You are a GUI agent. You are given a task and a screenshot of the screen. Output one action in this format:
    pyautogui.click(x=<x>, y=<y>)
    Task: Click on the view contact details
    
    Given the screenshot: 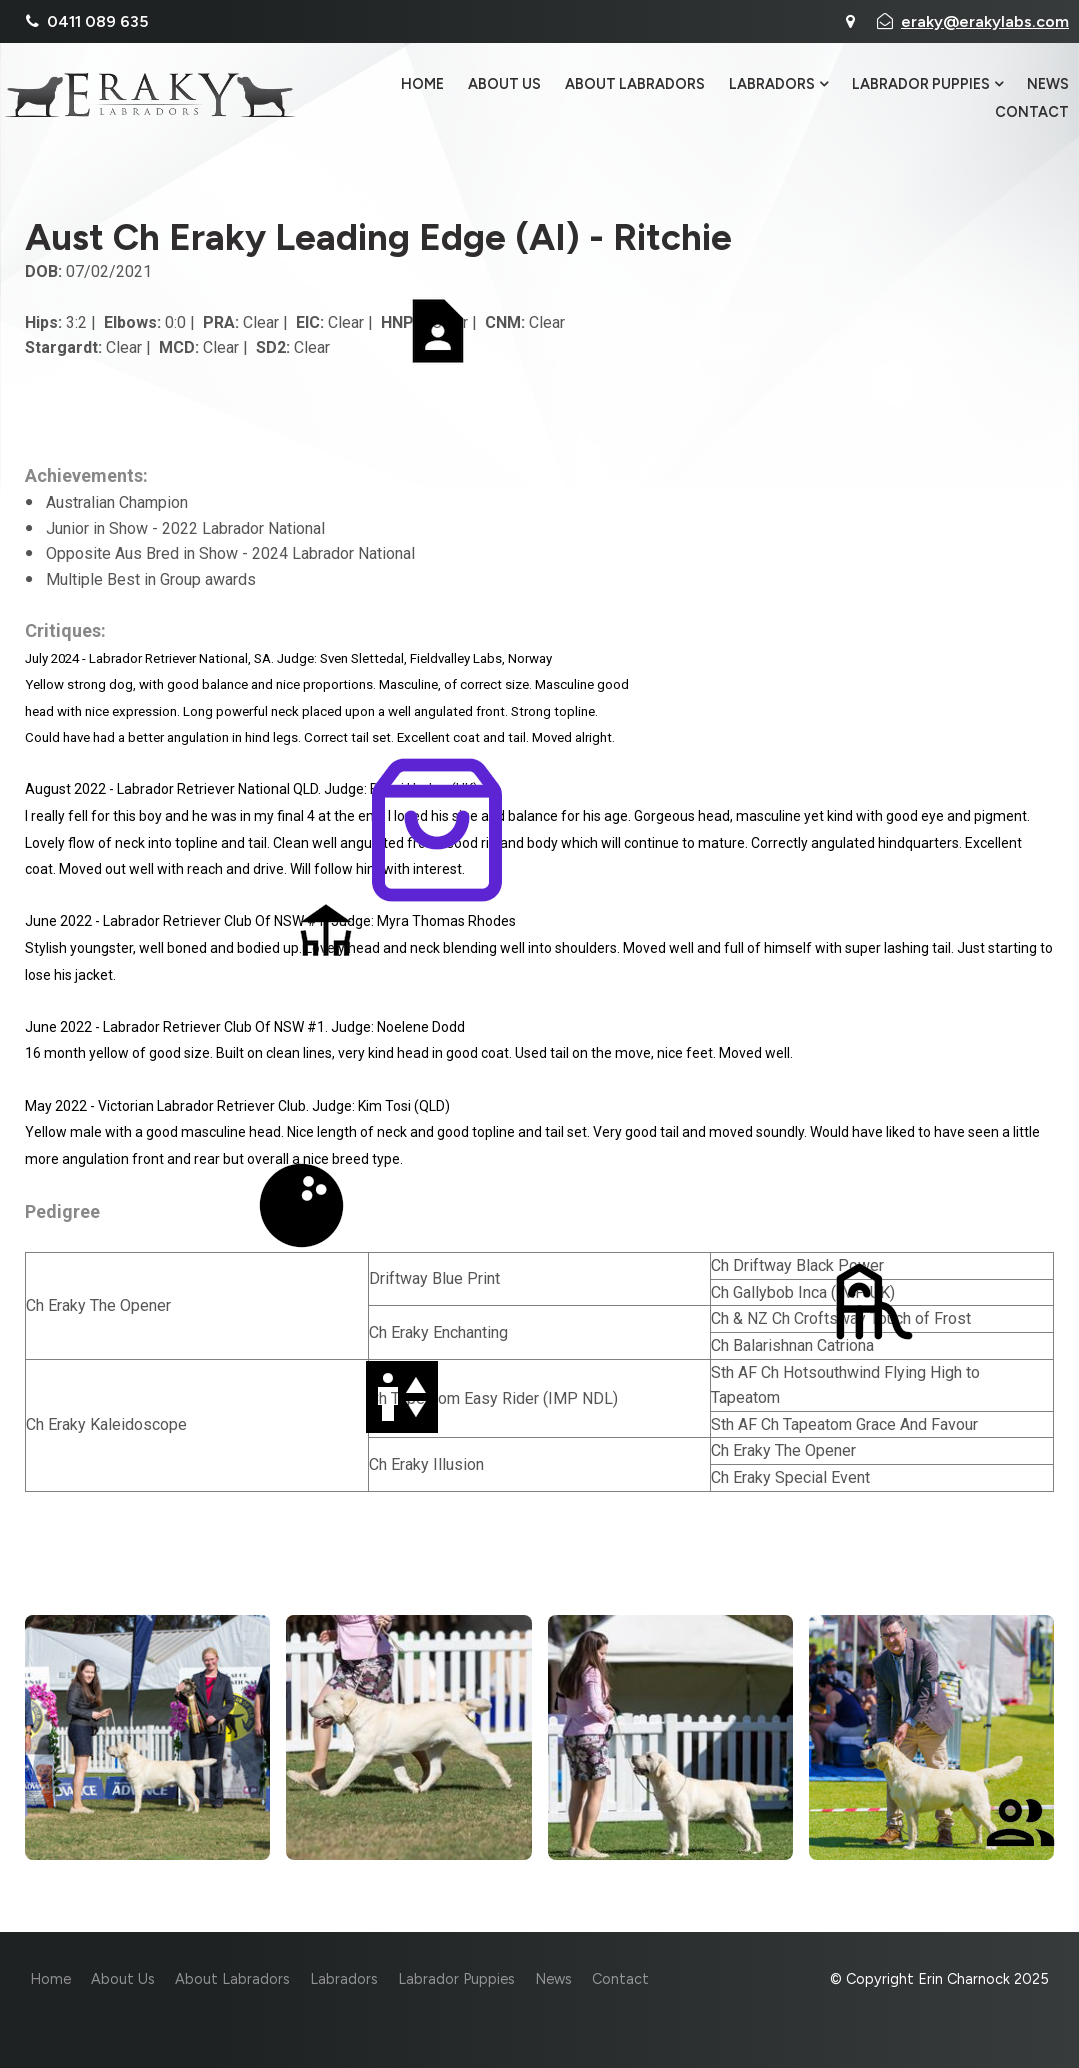 What is the action you would take?
    pyautogui.click(x=438, y=331)
    